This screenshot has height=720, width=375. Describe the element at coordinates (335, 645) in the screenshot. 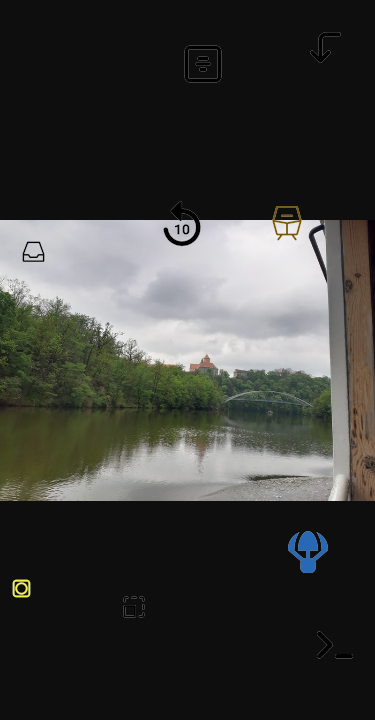

I see `open command line or terminal` at that location.